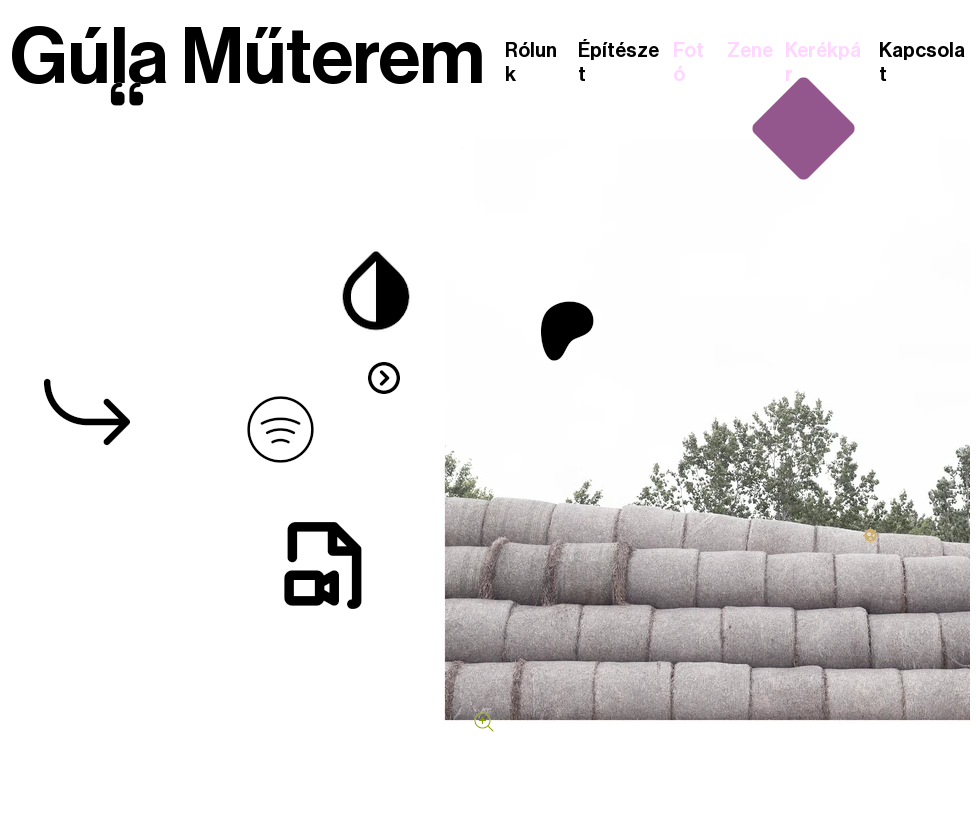  What do you see at coordinates (376, 290) in the screenshot?
I see `toggle color inversion or contrast settings` at bounding box center [376, 290].